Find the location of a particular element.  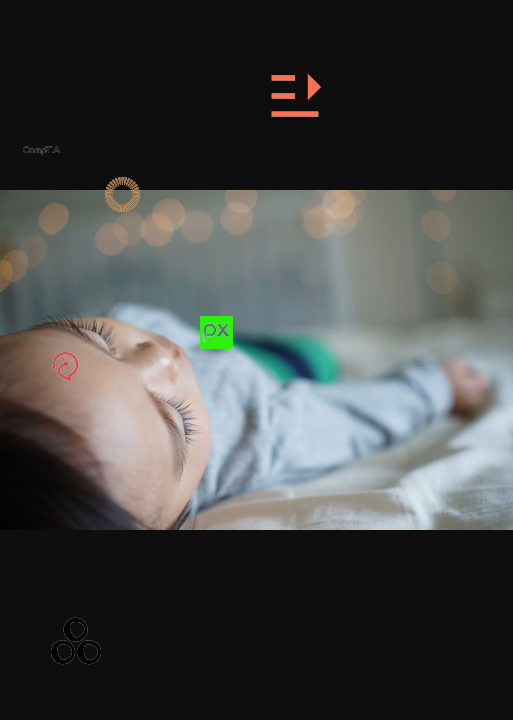

expand the navigation menu is located at coordinates (295, 96).